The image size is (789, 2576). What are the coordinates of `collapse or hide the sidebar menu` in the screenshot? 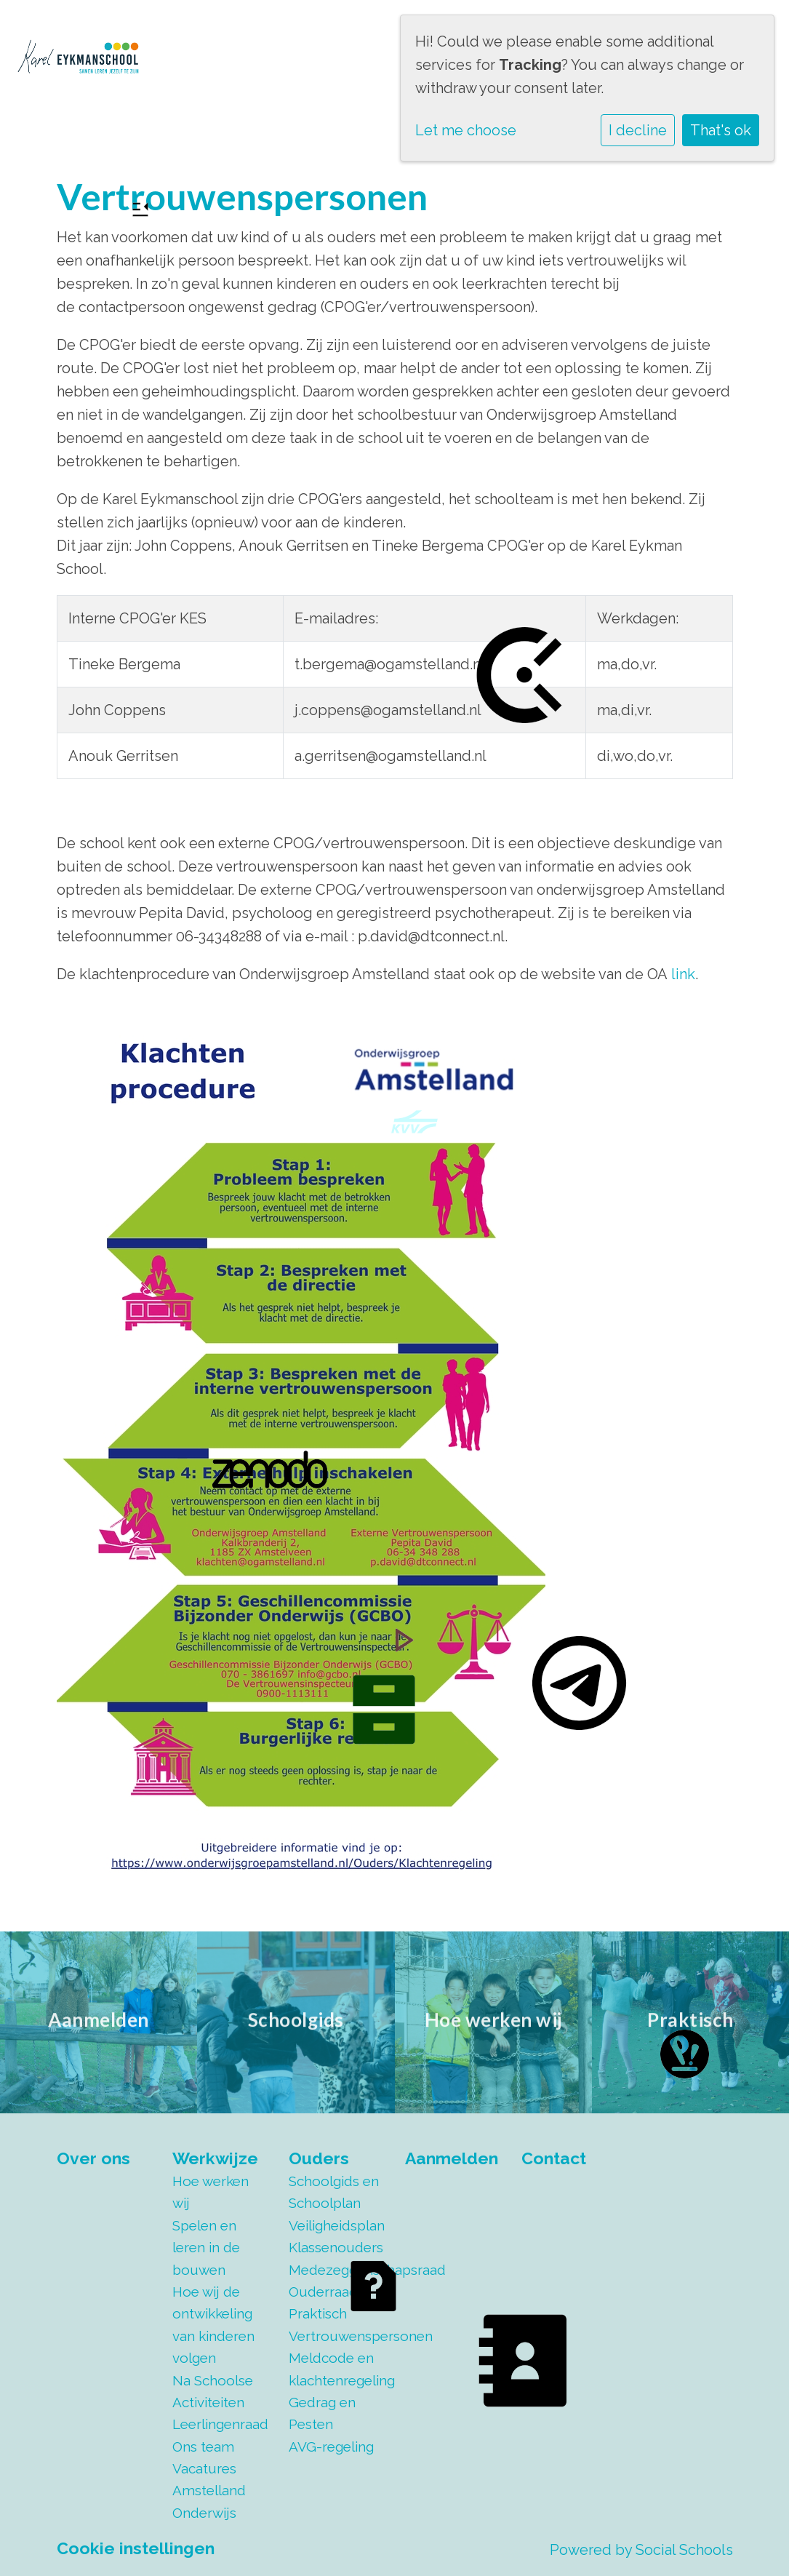 It's located at (140, 210).